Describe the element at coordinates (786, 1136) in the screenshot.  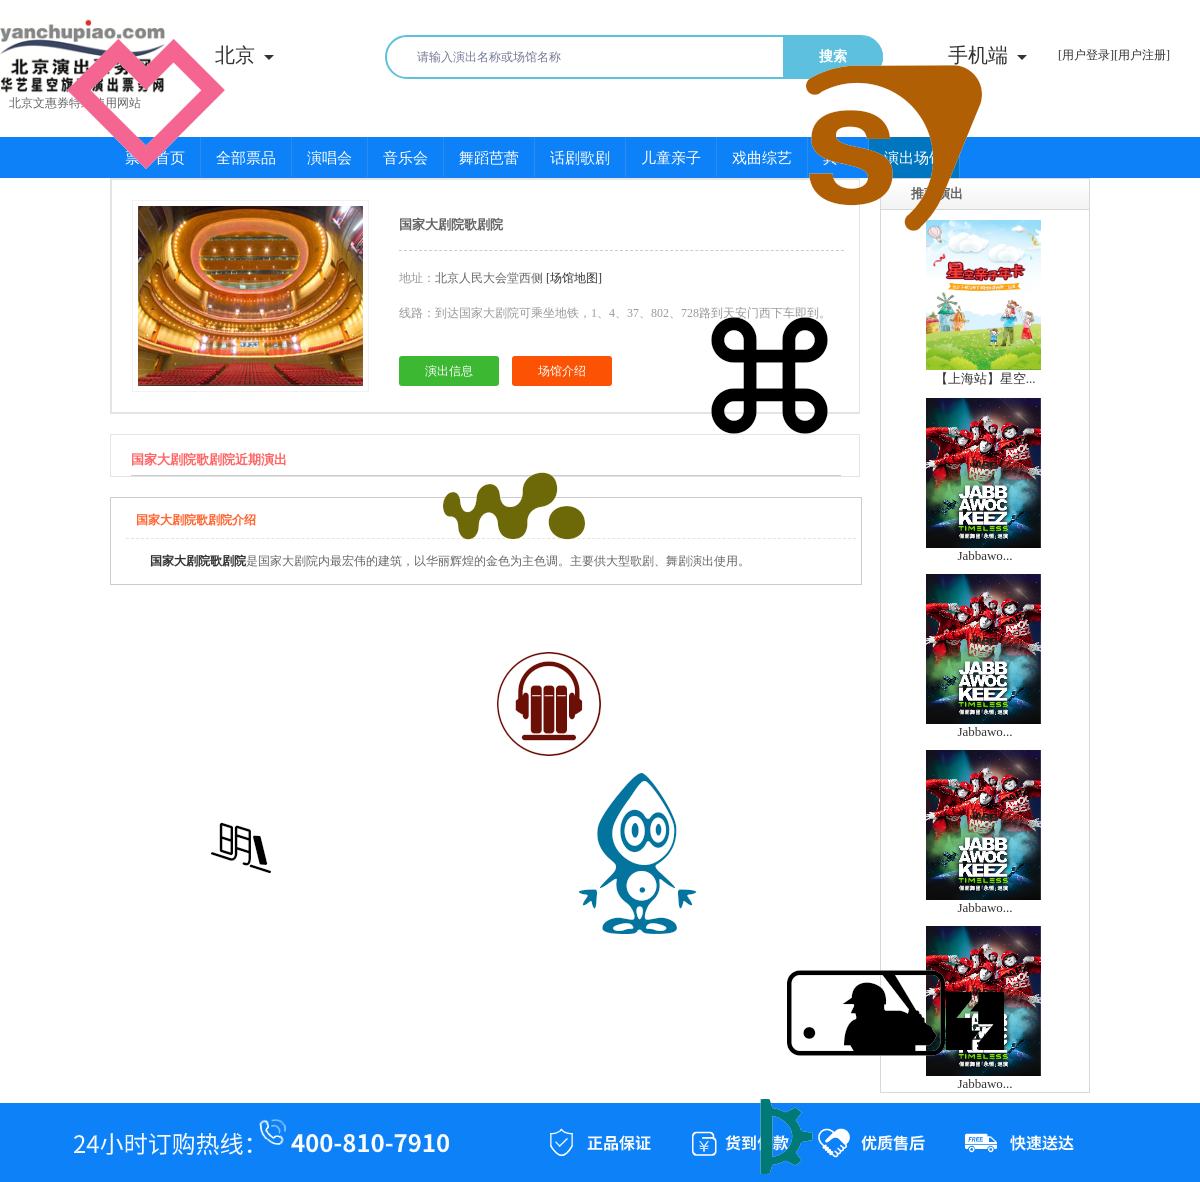
I see `dlib machine learning library logo` at that location.